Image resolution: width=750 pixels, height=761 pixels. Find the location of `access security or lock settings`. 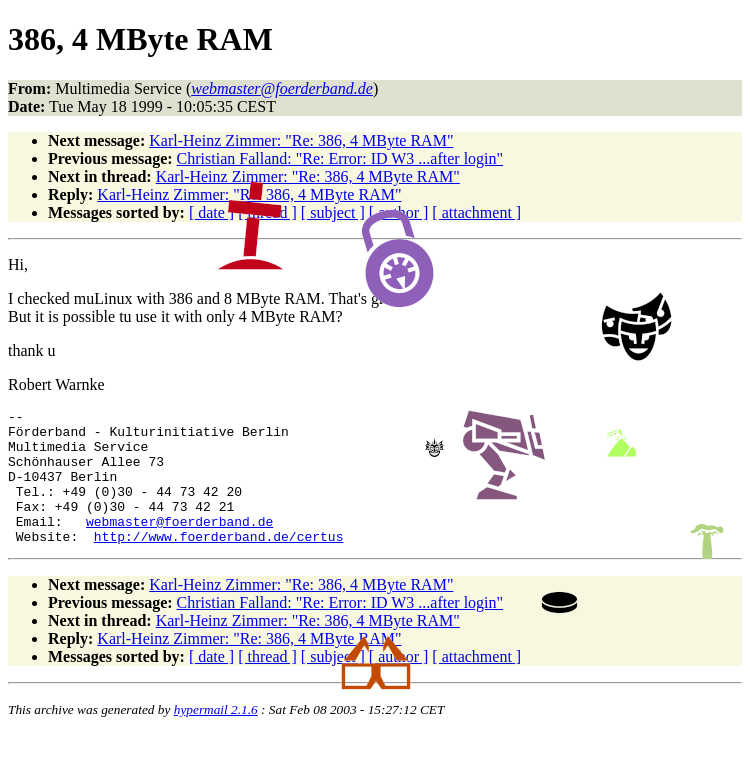

access security or lock settings is located at coordinates (395, 258).